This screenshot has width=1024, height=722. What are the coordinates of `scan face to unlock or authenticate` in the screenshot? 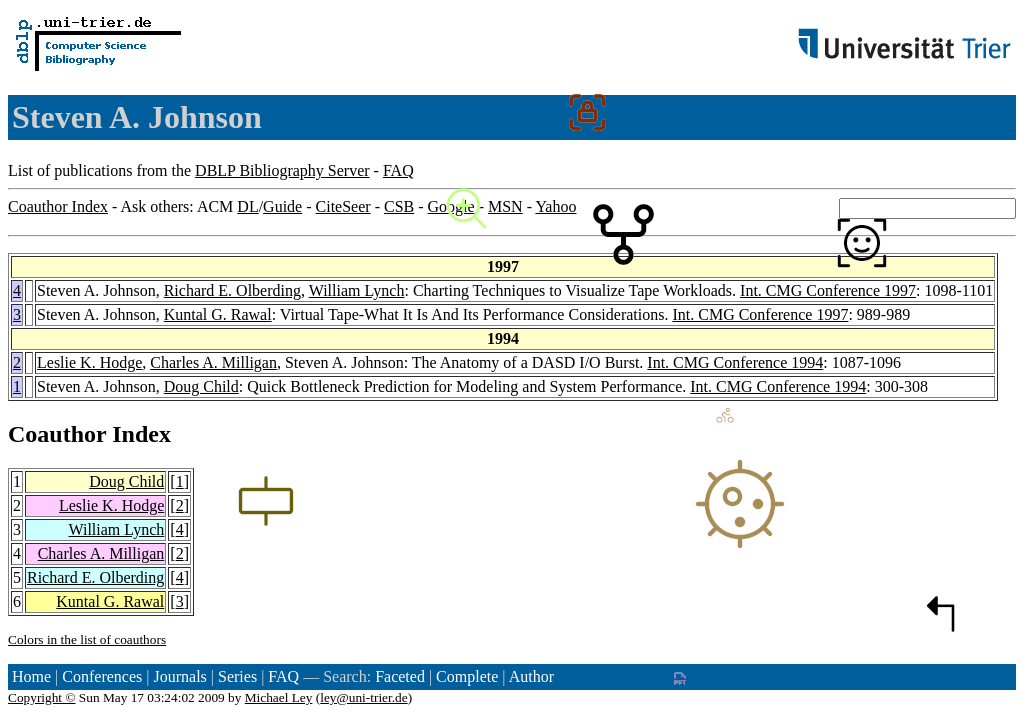 It's located at (862, 243).